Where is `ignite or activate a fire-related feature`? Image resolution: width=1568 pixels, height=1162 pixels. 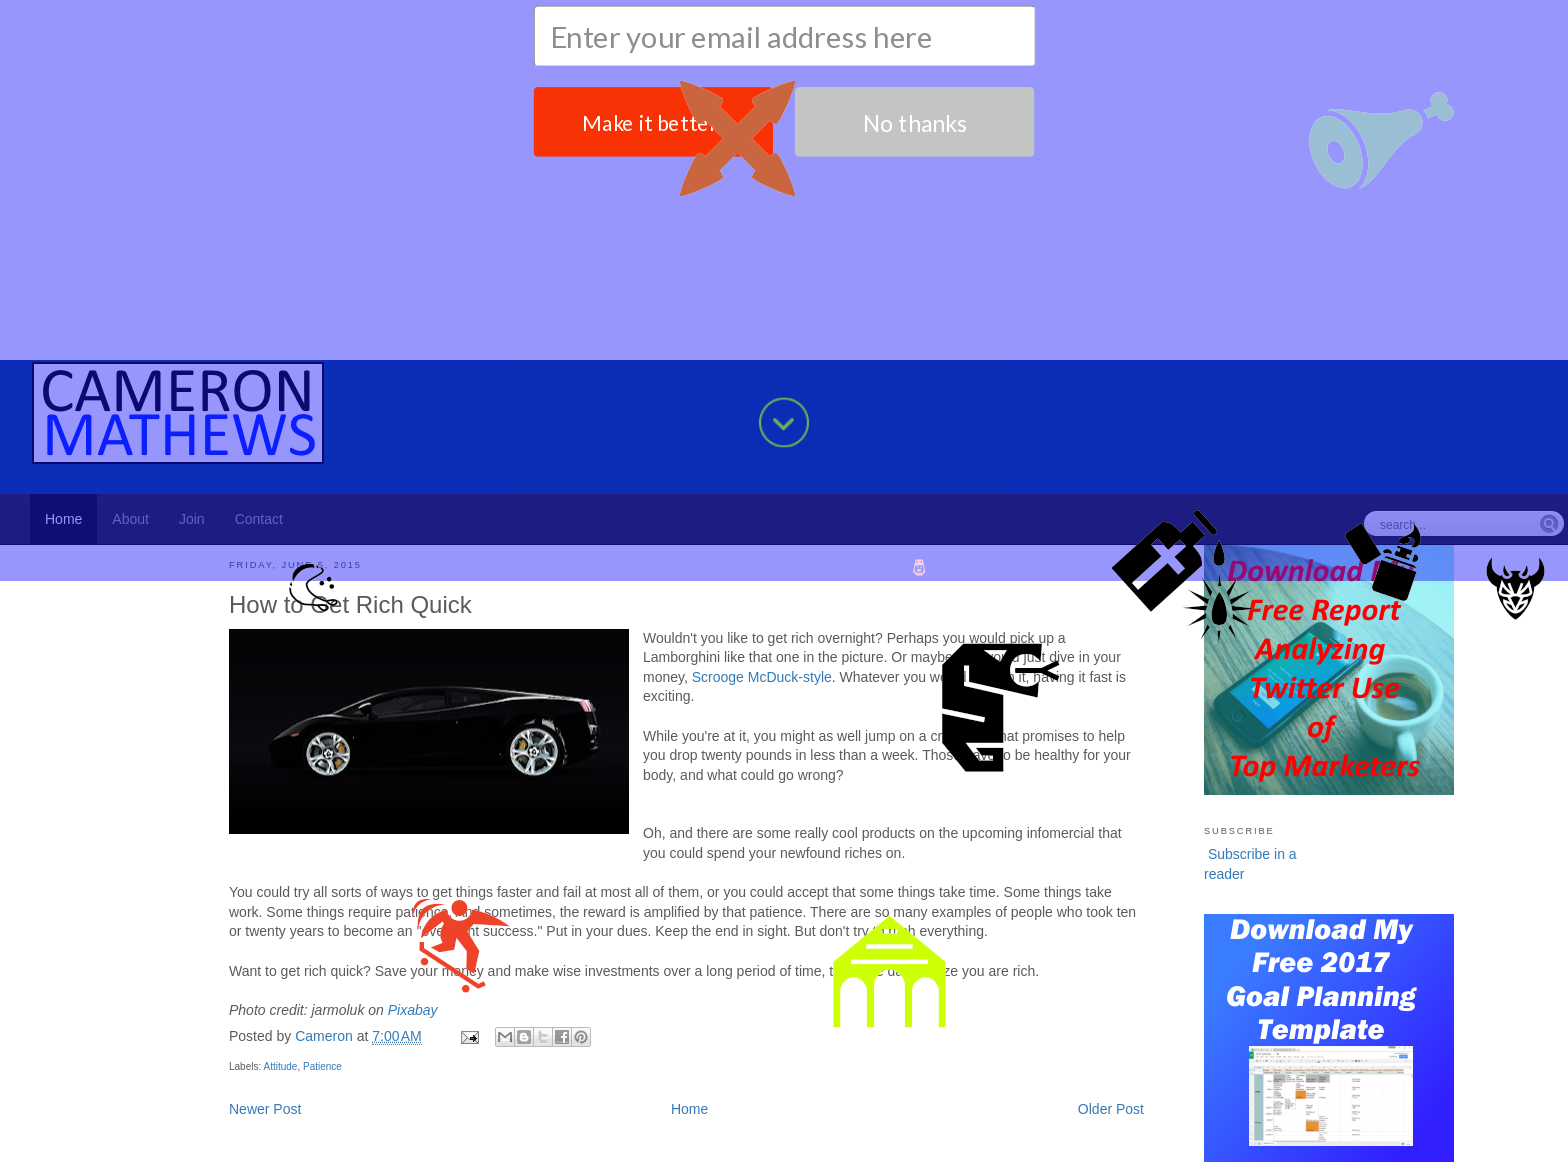
ignite or activate a fire-related feature is located at coordinates (1383, 562).